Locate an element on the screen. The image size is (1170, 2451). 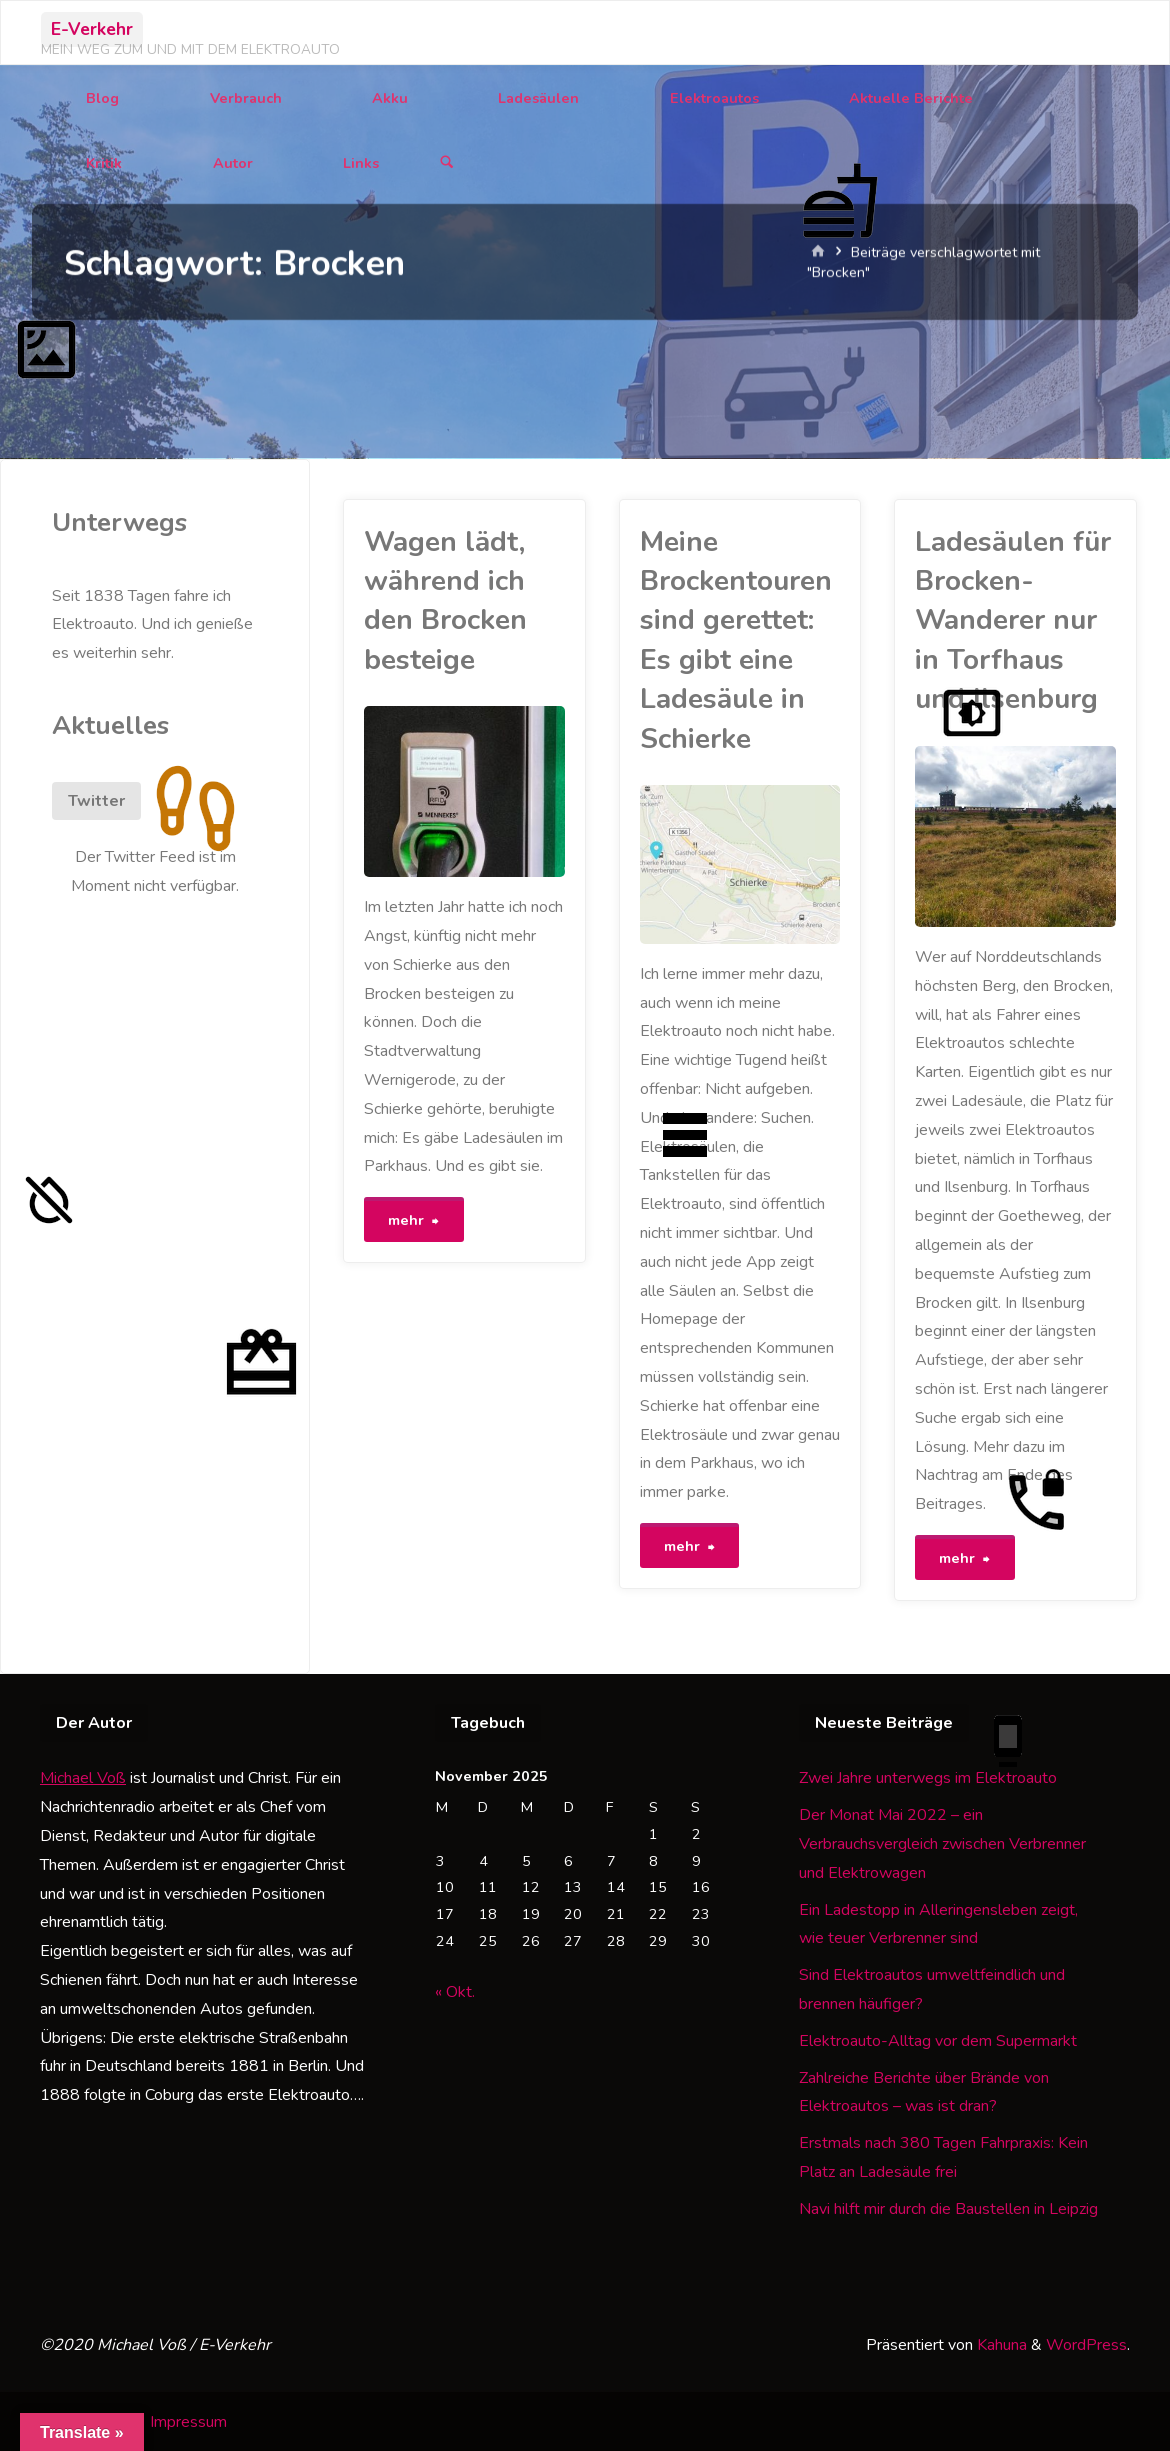
adjust display brightness settings is located at coordinates (972, 713).